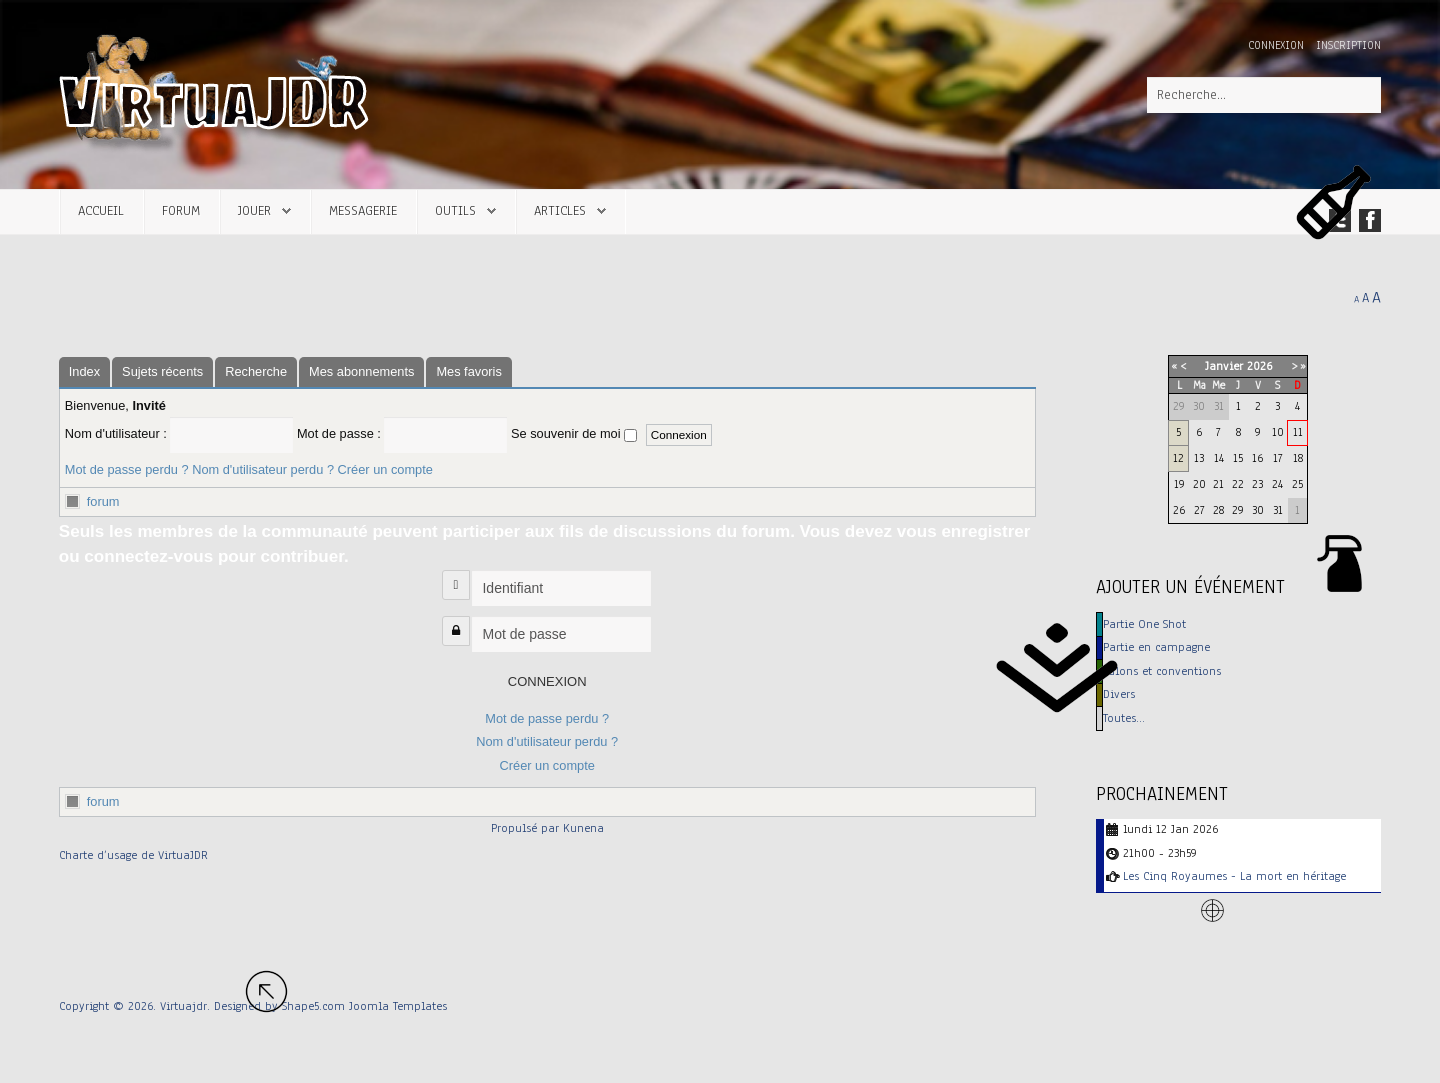  Describe the element at coordinates (266, 991) in the screenshot. I see `navigate back to previous screen` at that location.